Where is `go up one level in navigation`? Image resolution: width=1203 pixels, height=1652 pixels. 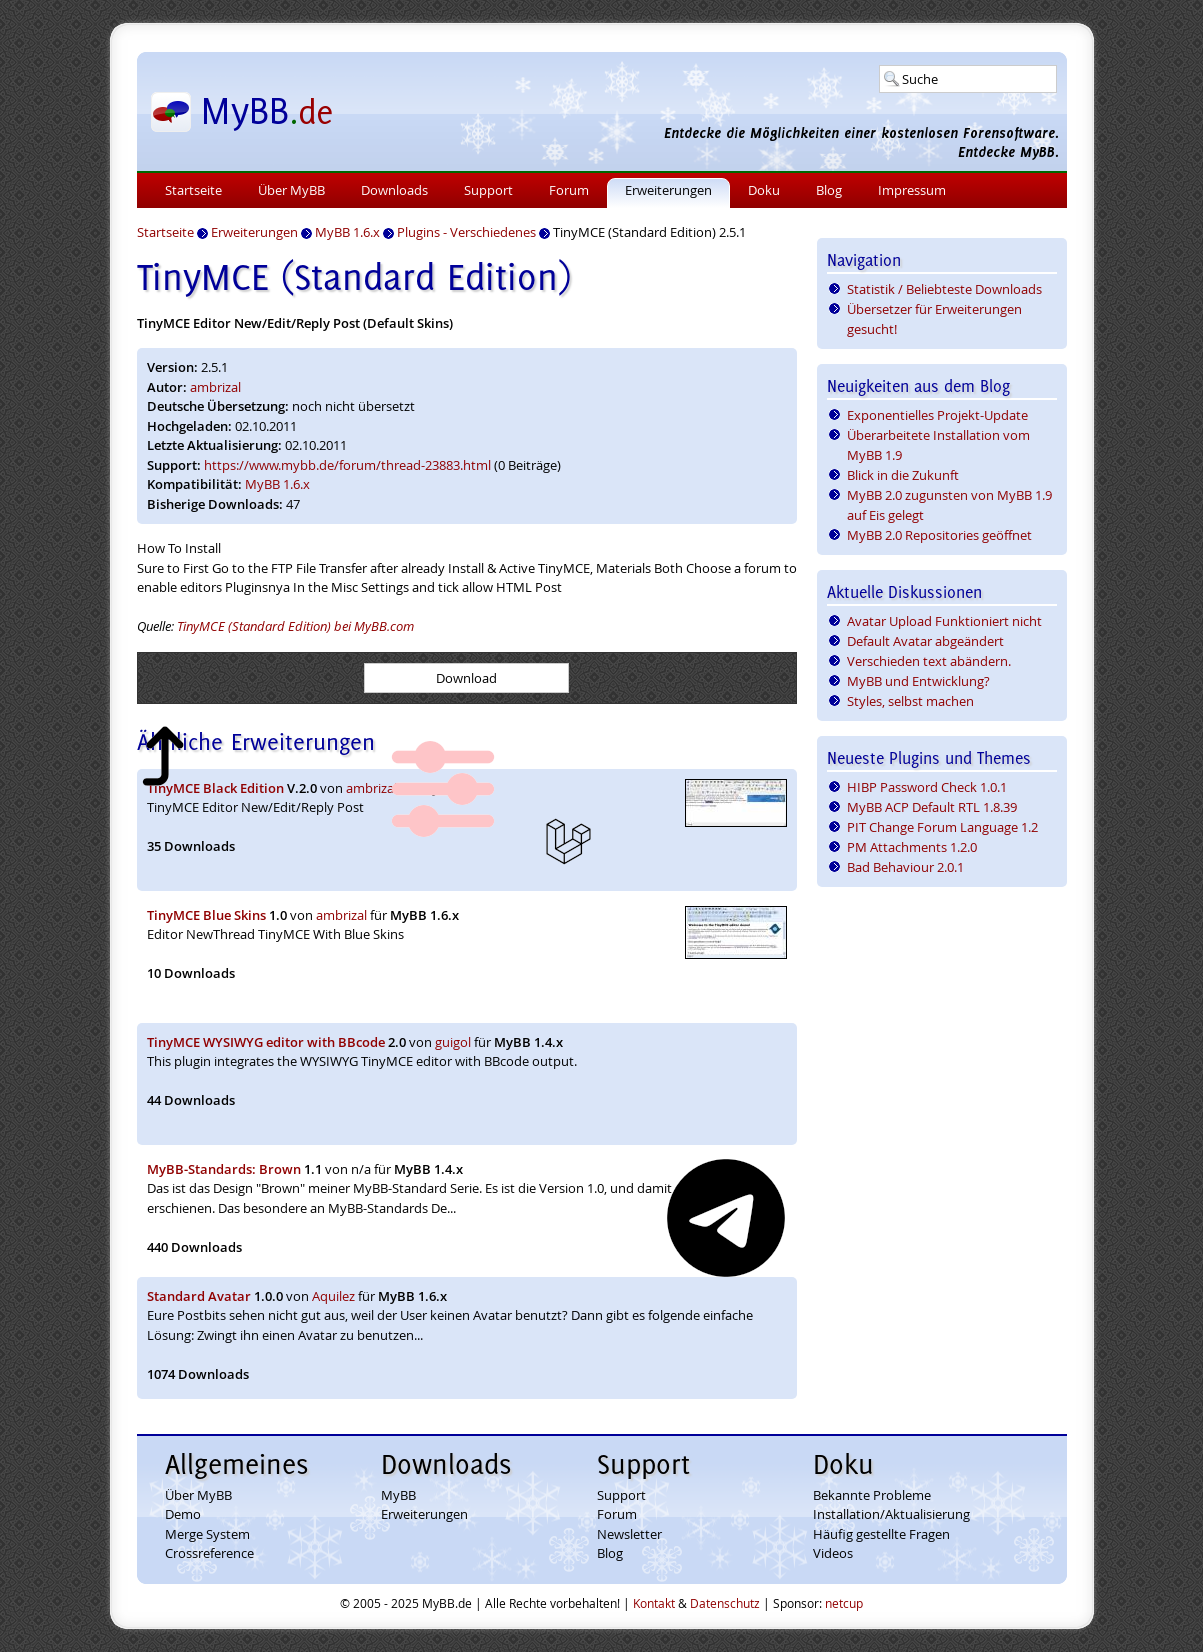 go up one level in navigation is located at coordinates (165, 756).